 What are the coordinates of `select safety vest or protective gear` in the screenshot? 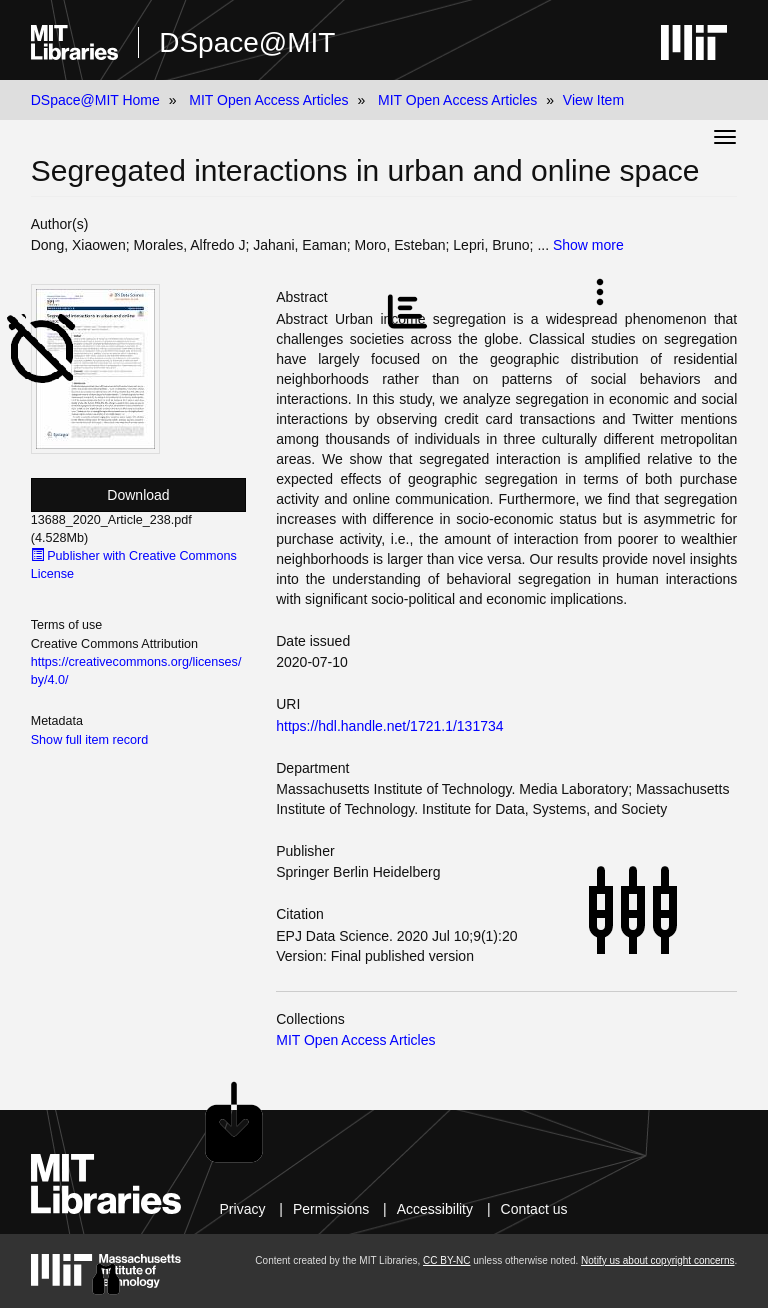 It's located at (106, 1279).